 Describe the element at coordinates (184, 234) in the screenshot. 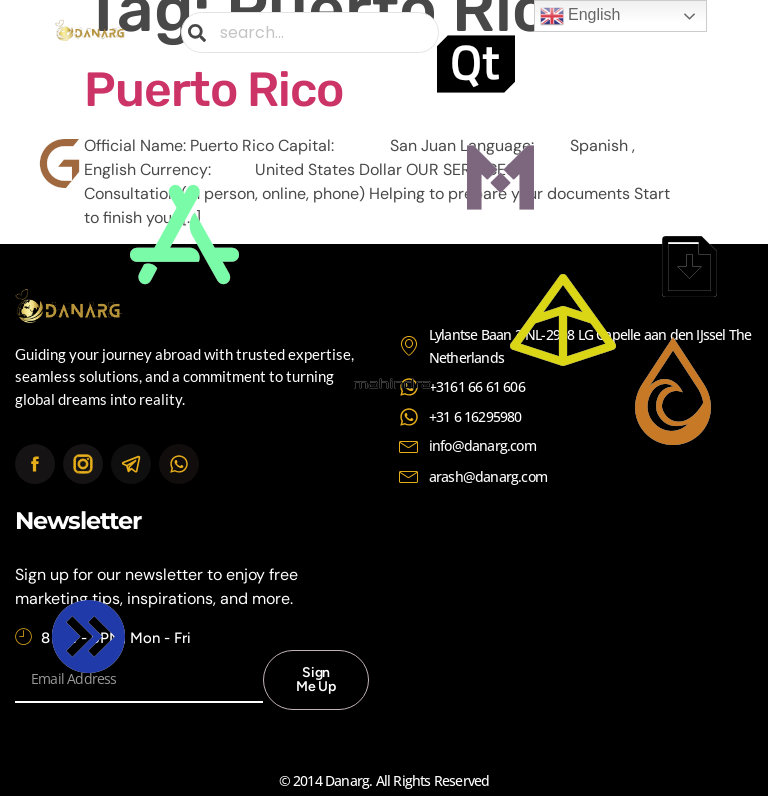

I see `open the App Store` at that location.